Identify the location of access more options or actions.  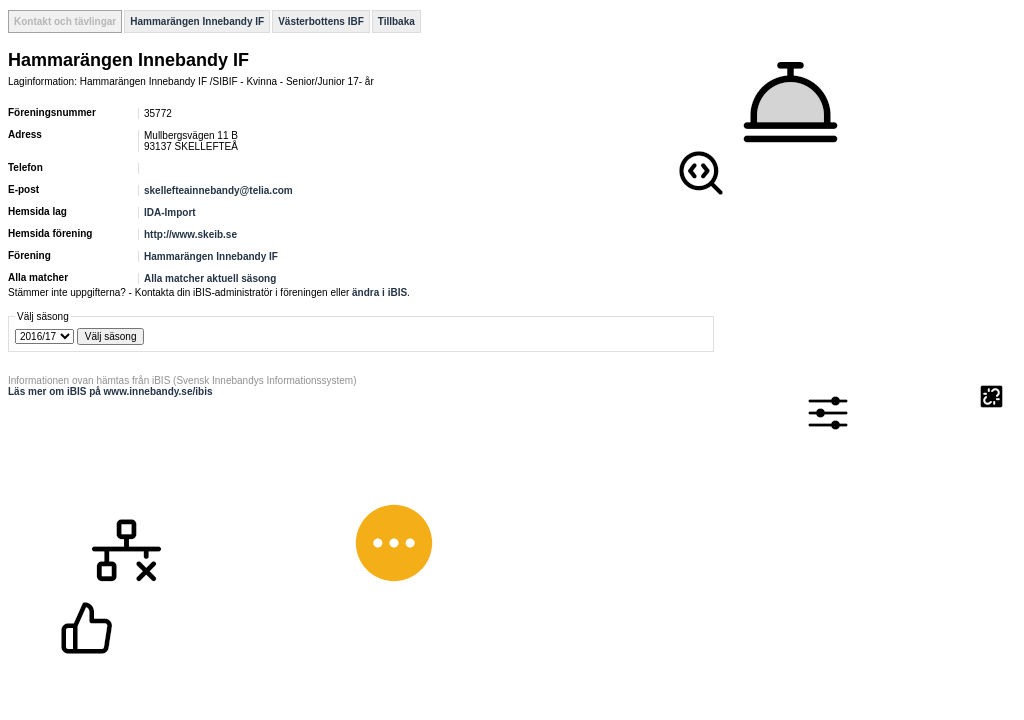
(394, 543).